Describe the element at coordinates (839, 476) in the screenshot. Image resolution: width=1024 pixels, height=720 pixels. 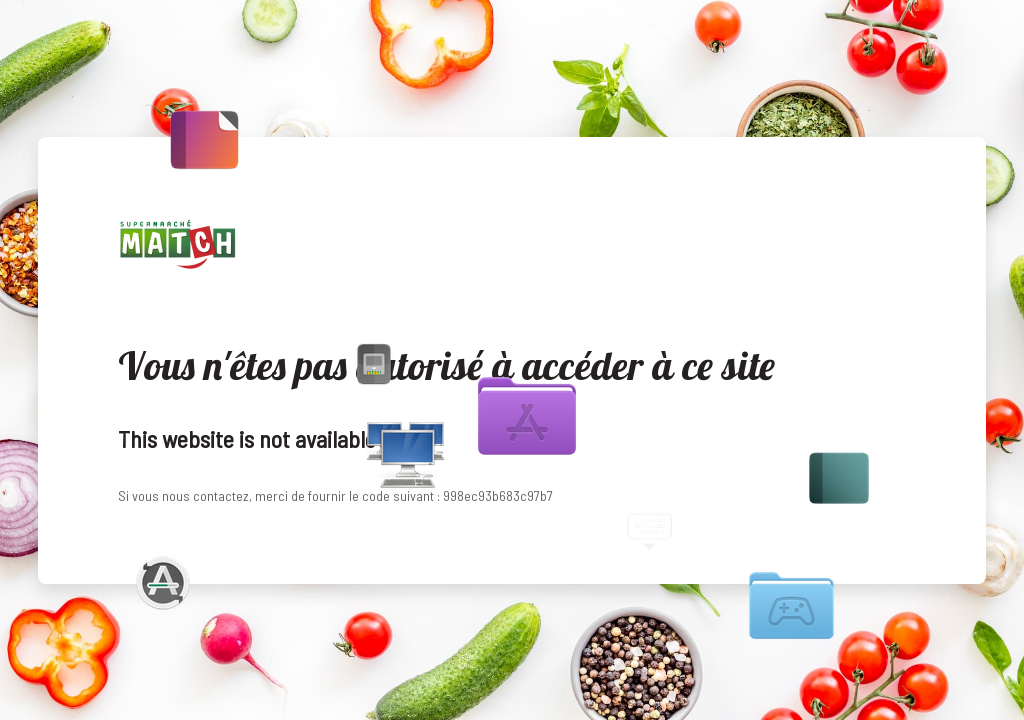
I see `access the desktop folder` at that location.